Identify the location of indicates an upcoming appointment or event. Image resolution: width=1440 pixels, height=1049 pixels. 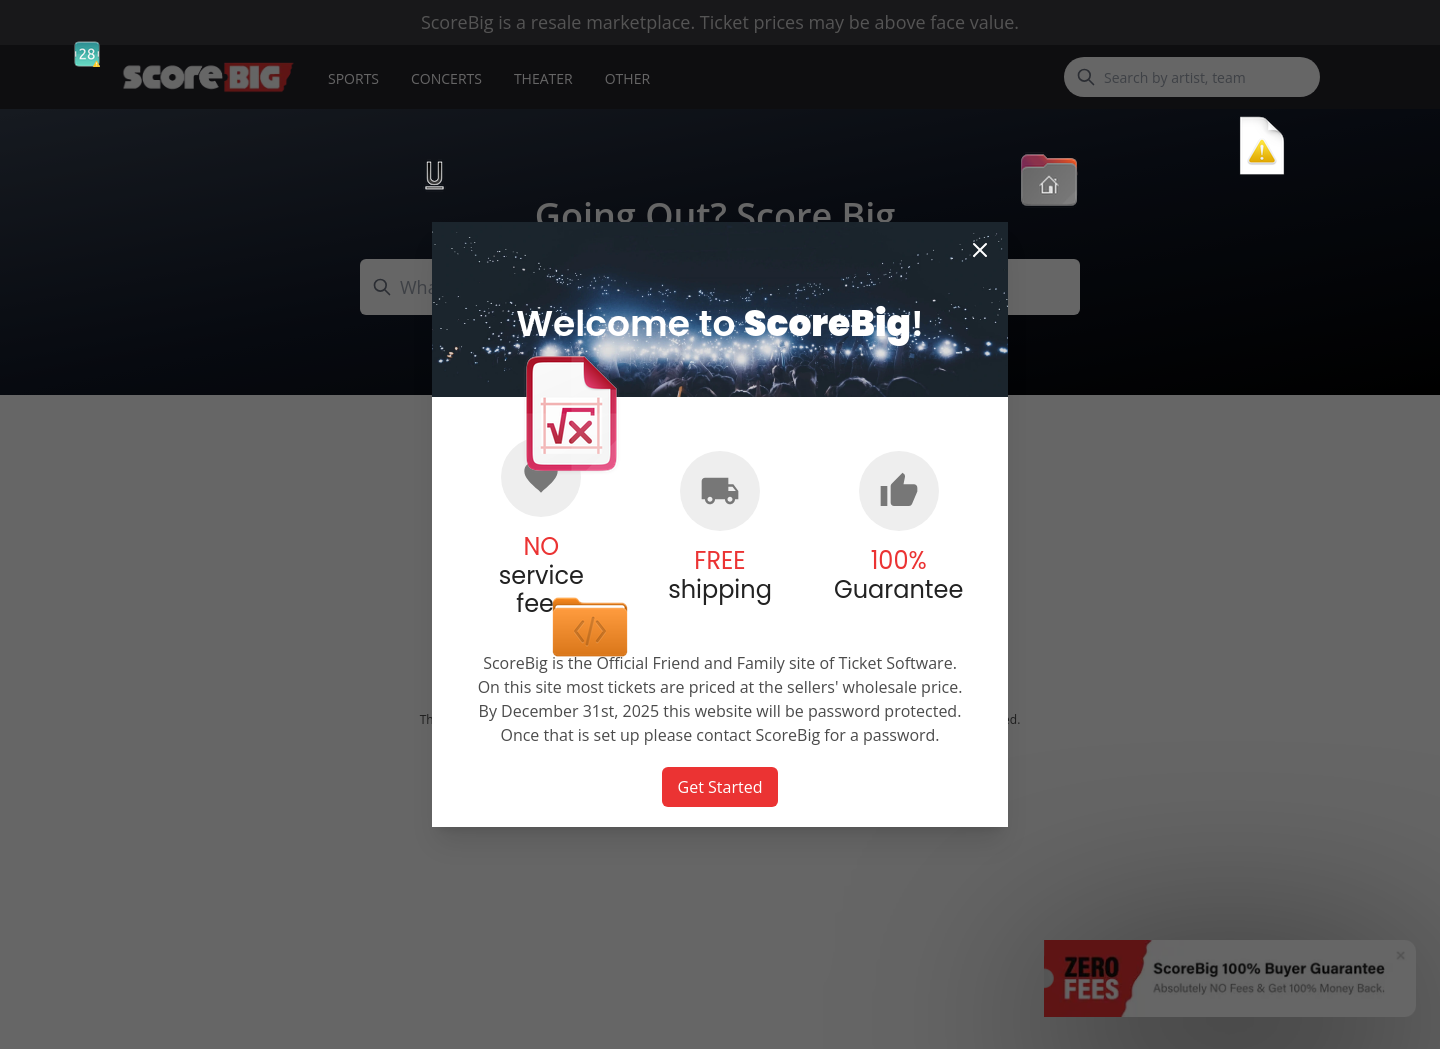
(87, 54).